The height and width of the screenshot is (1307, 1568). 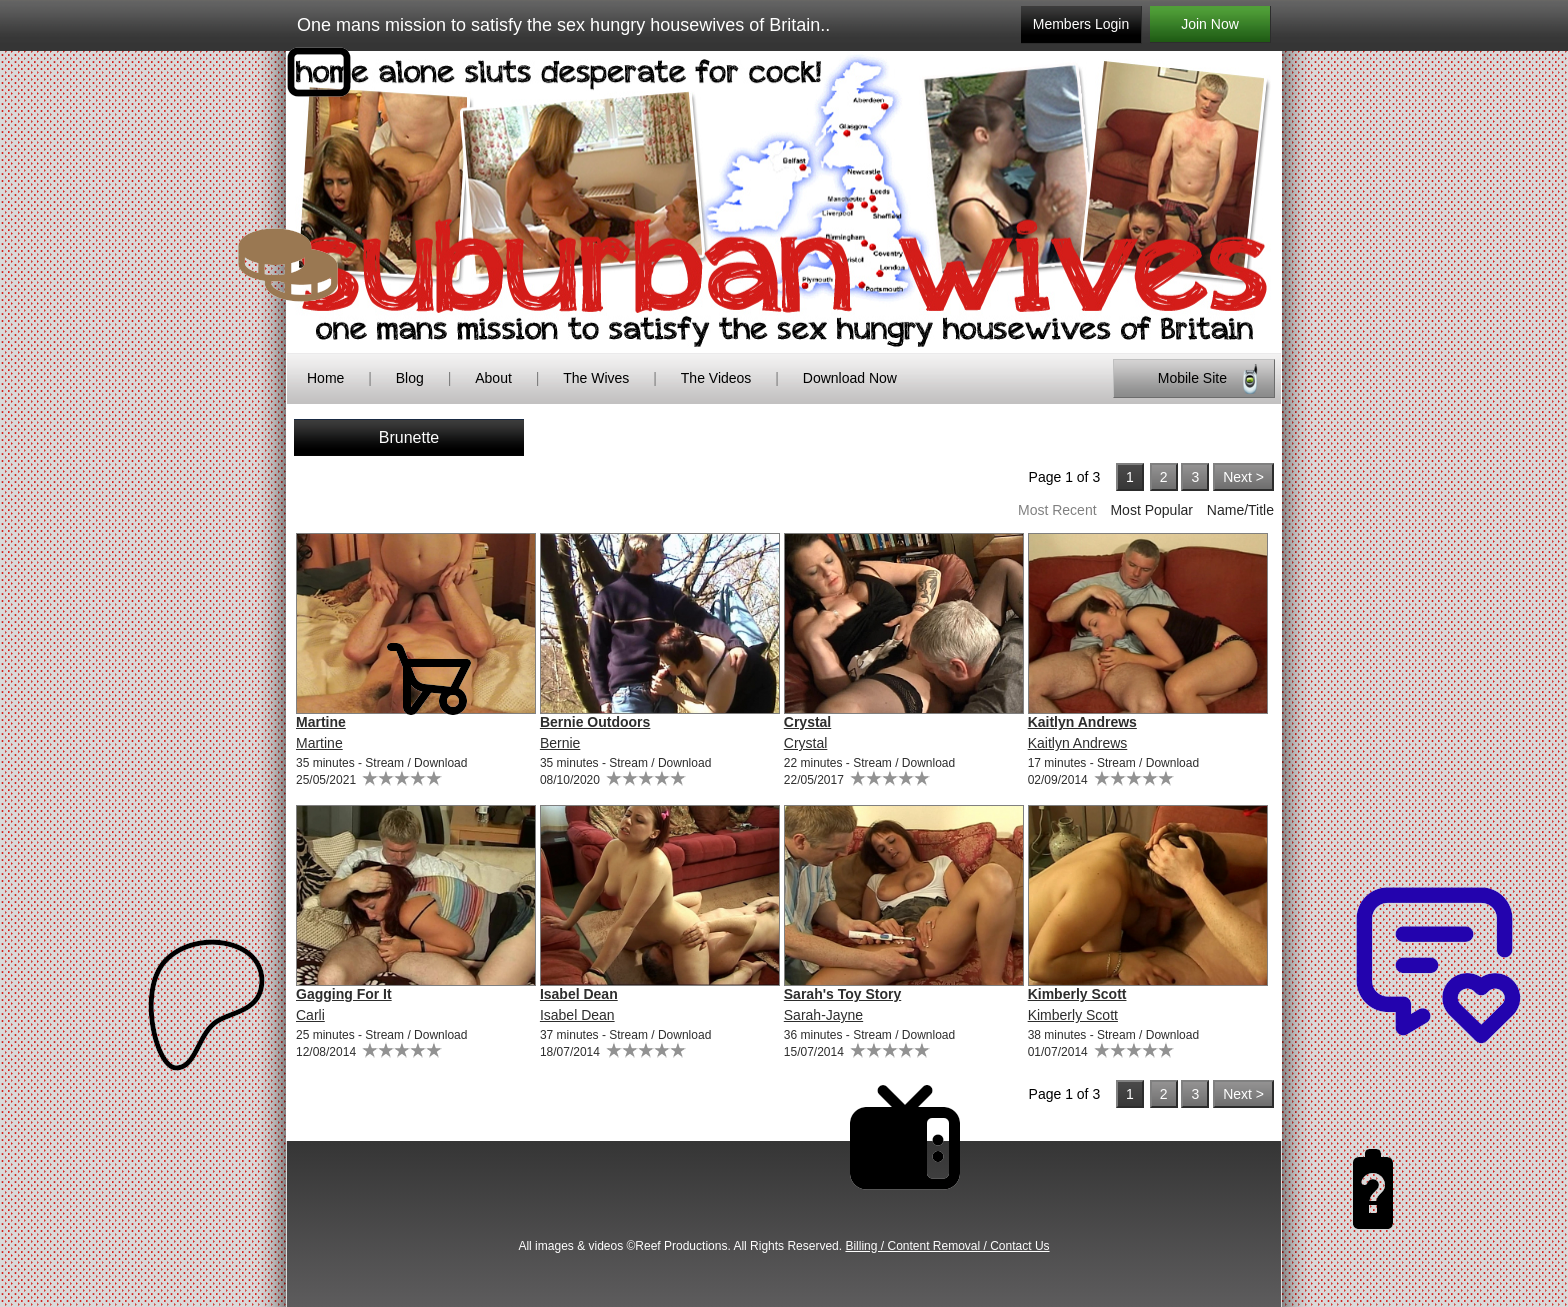 What do you see at coordinates (201, 1002) in the screenshot?
I see `link to patreon profile or page` at bounding box center [201, 1002].